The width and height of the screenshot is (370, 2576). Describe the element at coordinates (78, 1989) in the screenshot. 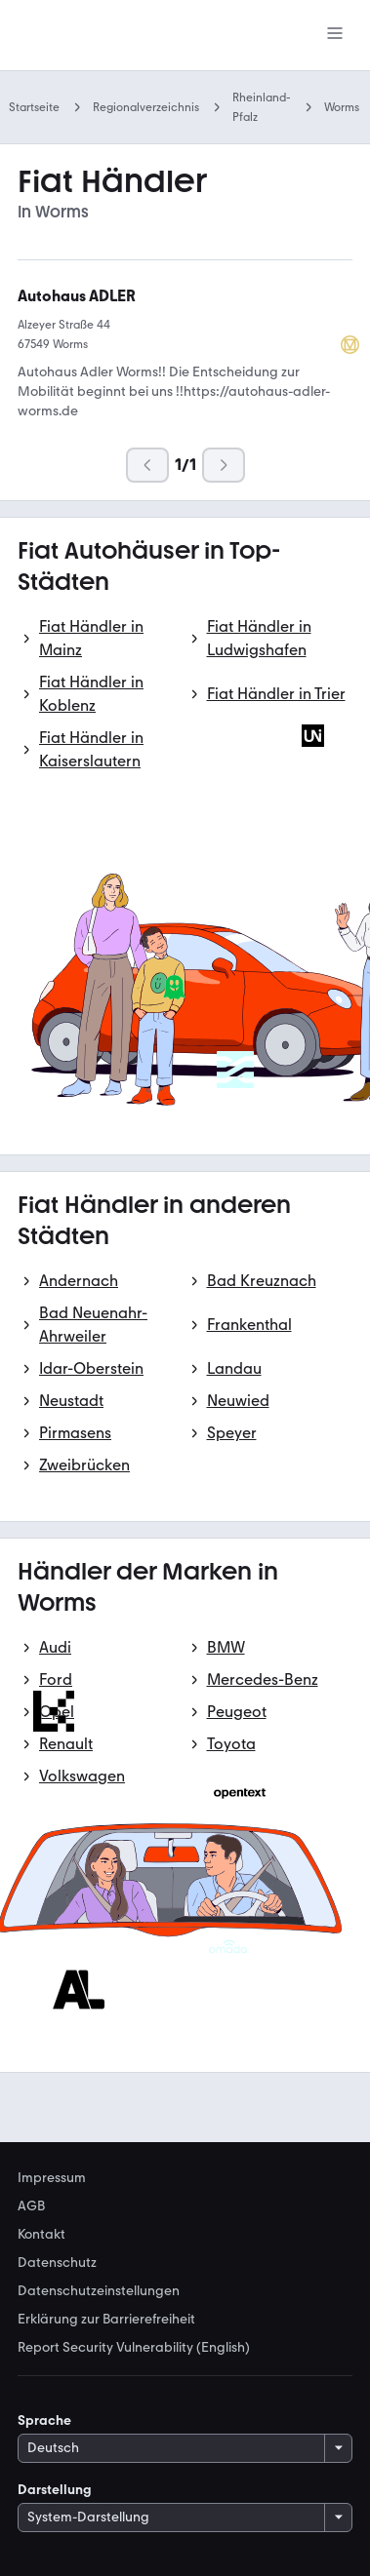

I see `open AniList app or website` at that location.